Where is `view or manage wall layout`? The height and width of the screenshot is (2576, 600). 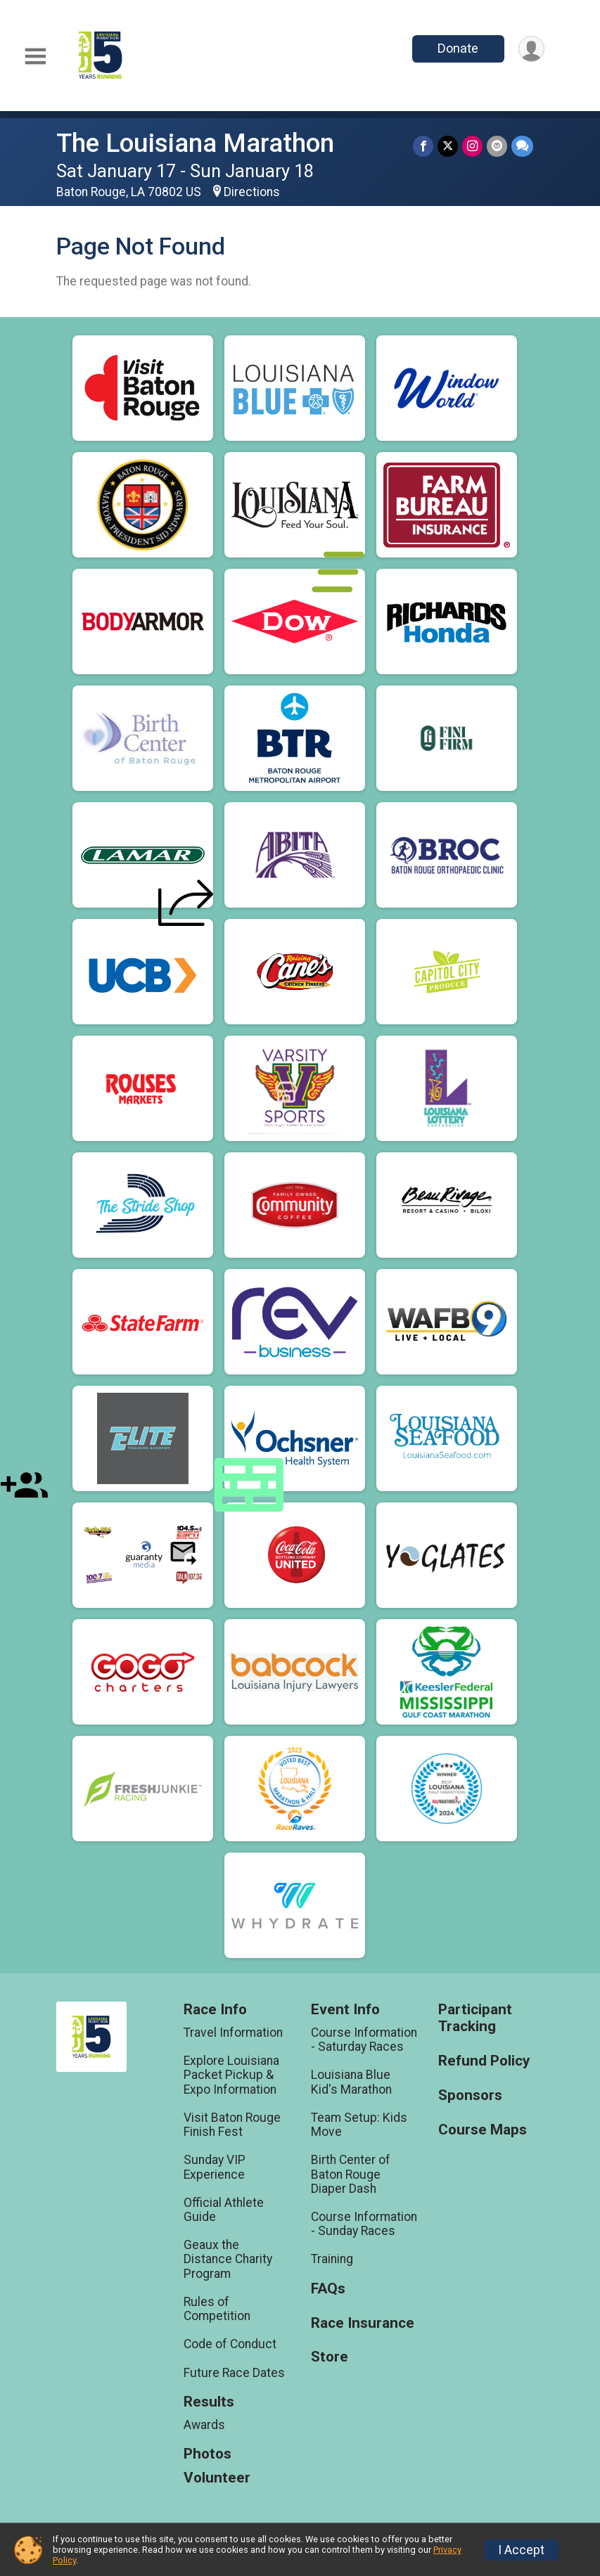
view or manage wall layout is located at coordinates (249, 1485).